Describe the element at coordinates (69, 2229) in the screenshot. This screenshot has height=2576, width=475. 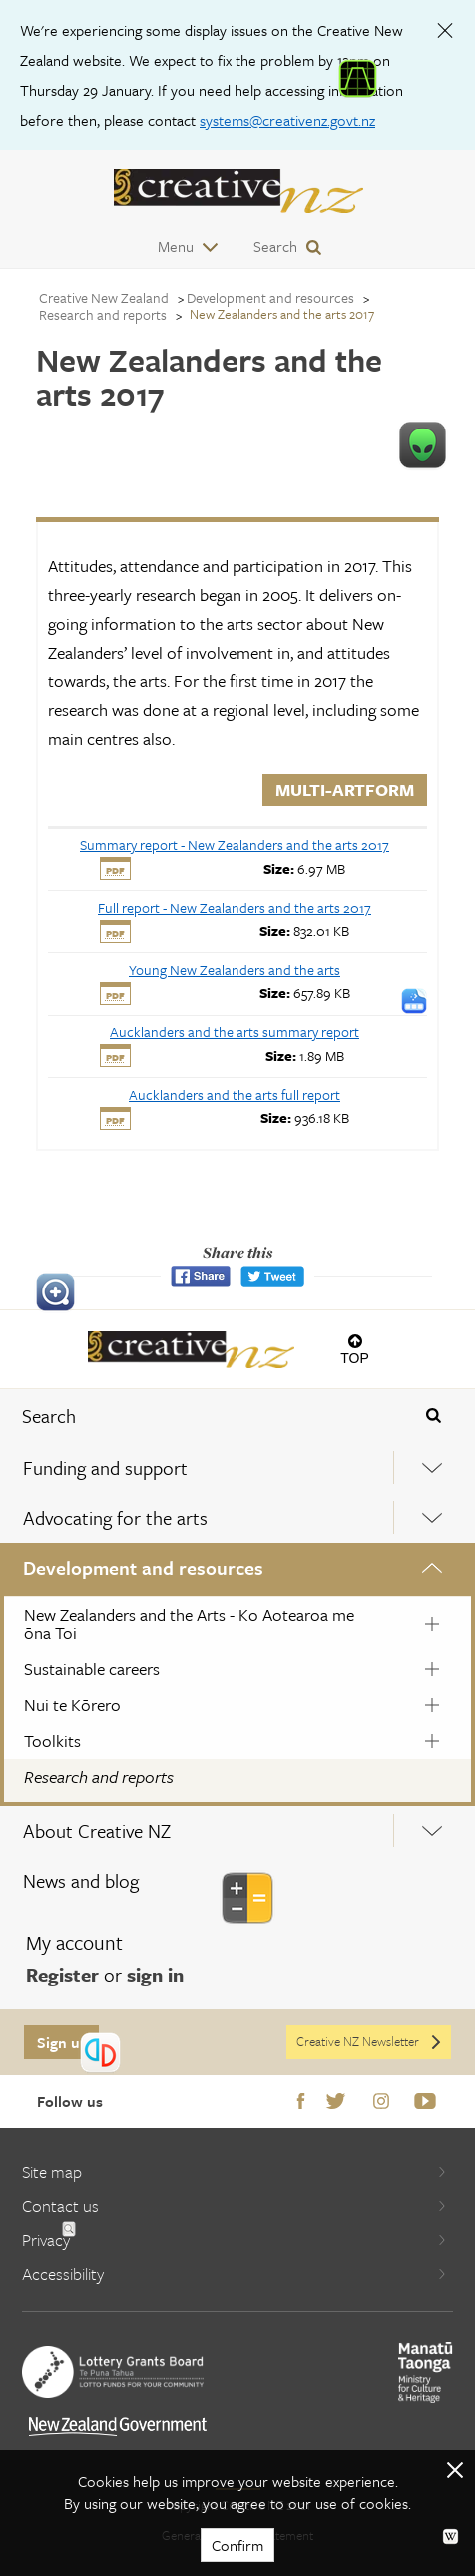
I see `open the system logs application` at that location.